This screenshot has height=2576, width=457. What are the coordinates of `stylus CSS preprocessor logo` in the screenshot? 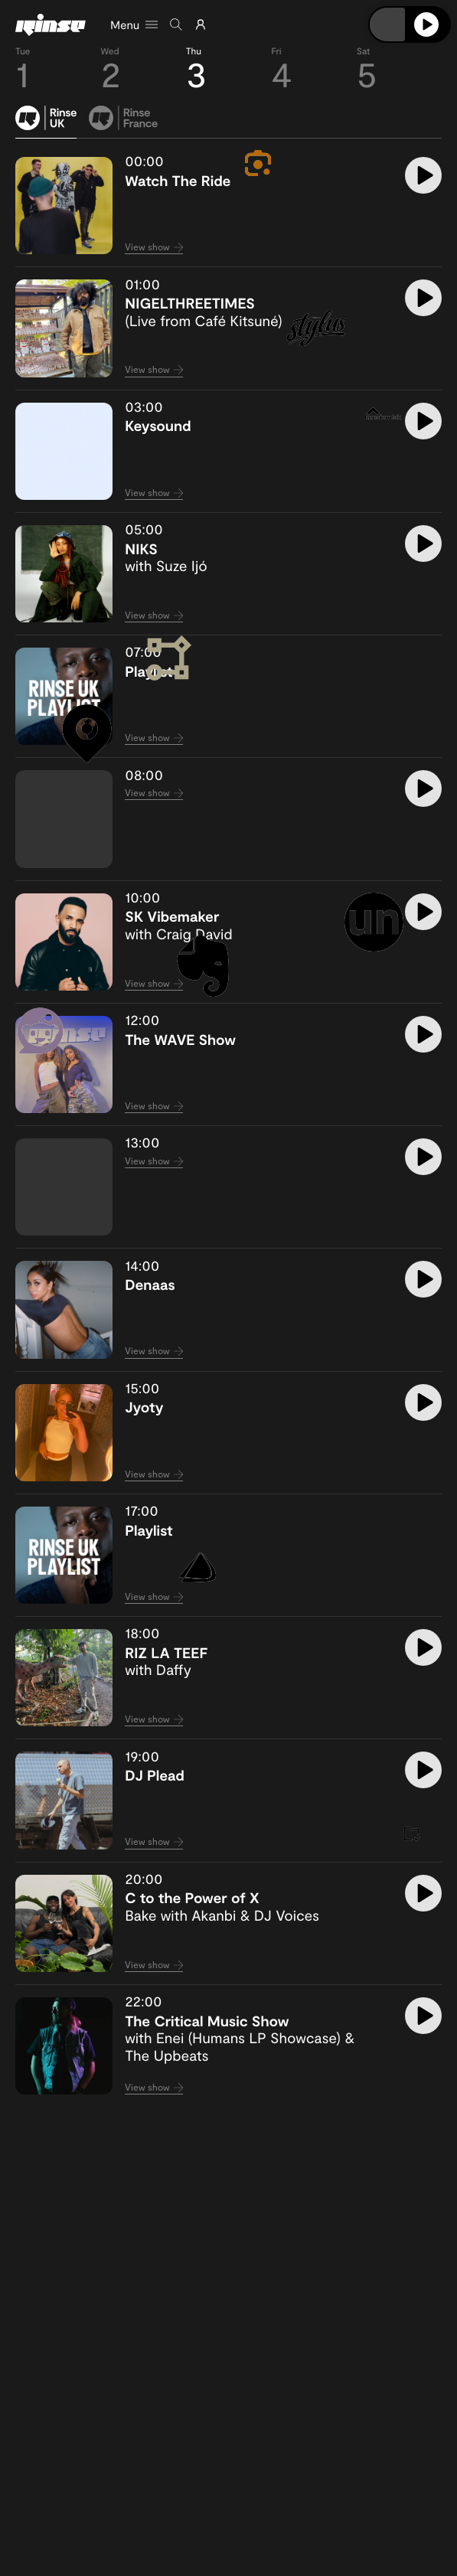 It's located at (315, 328).